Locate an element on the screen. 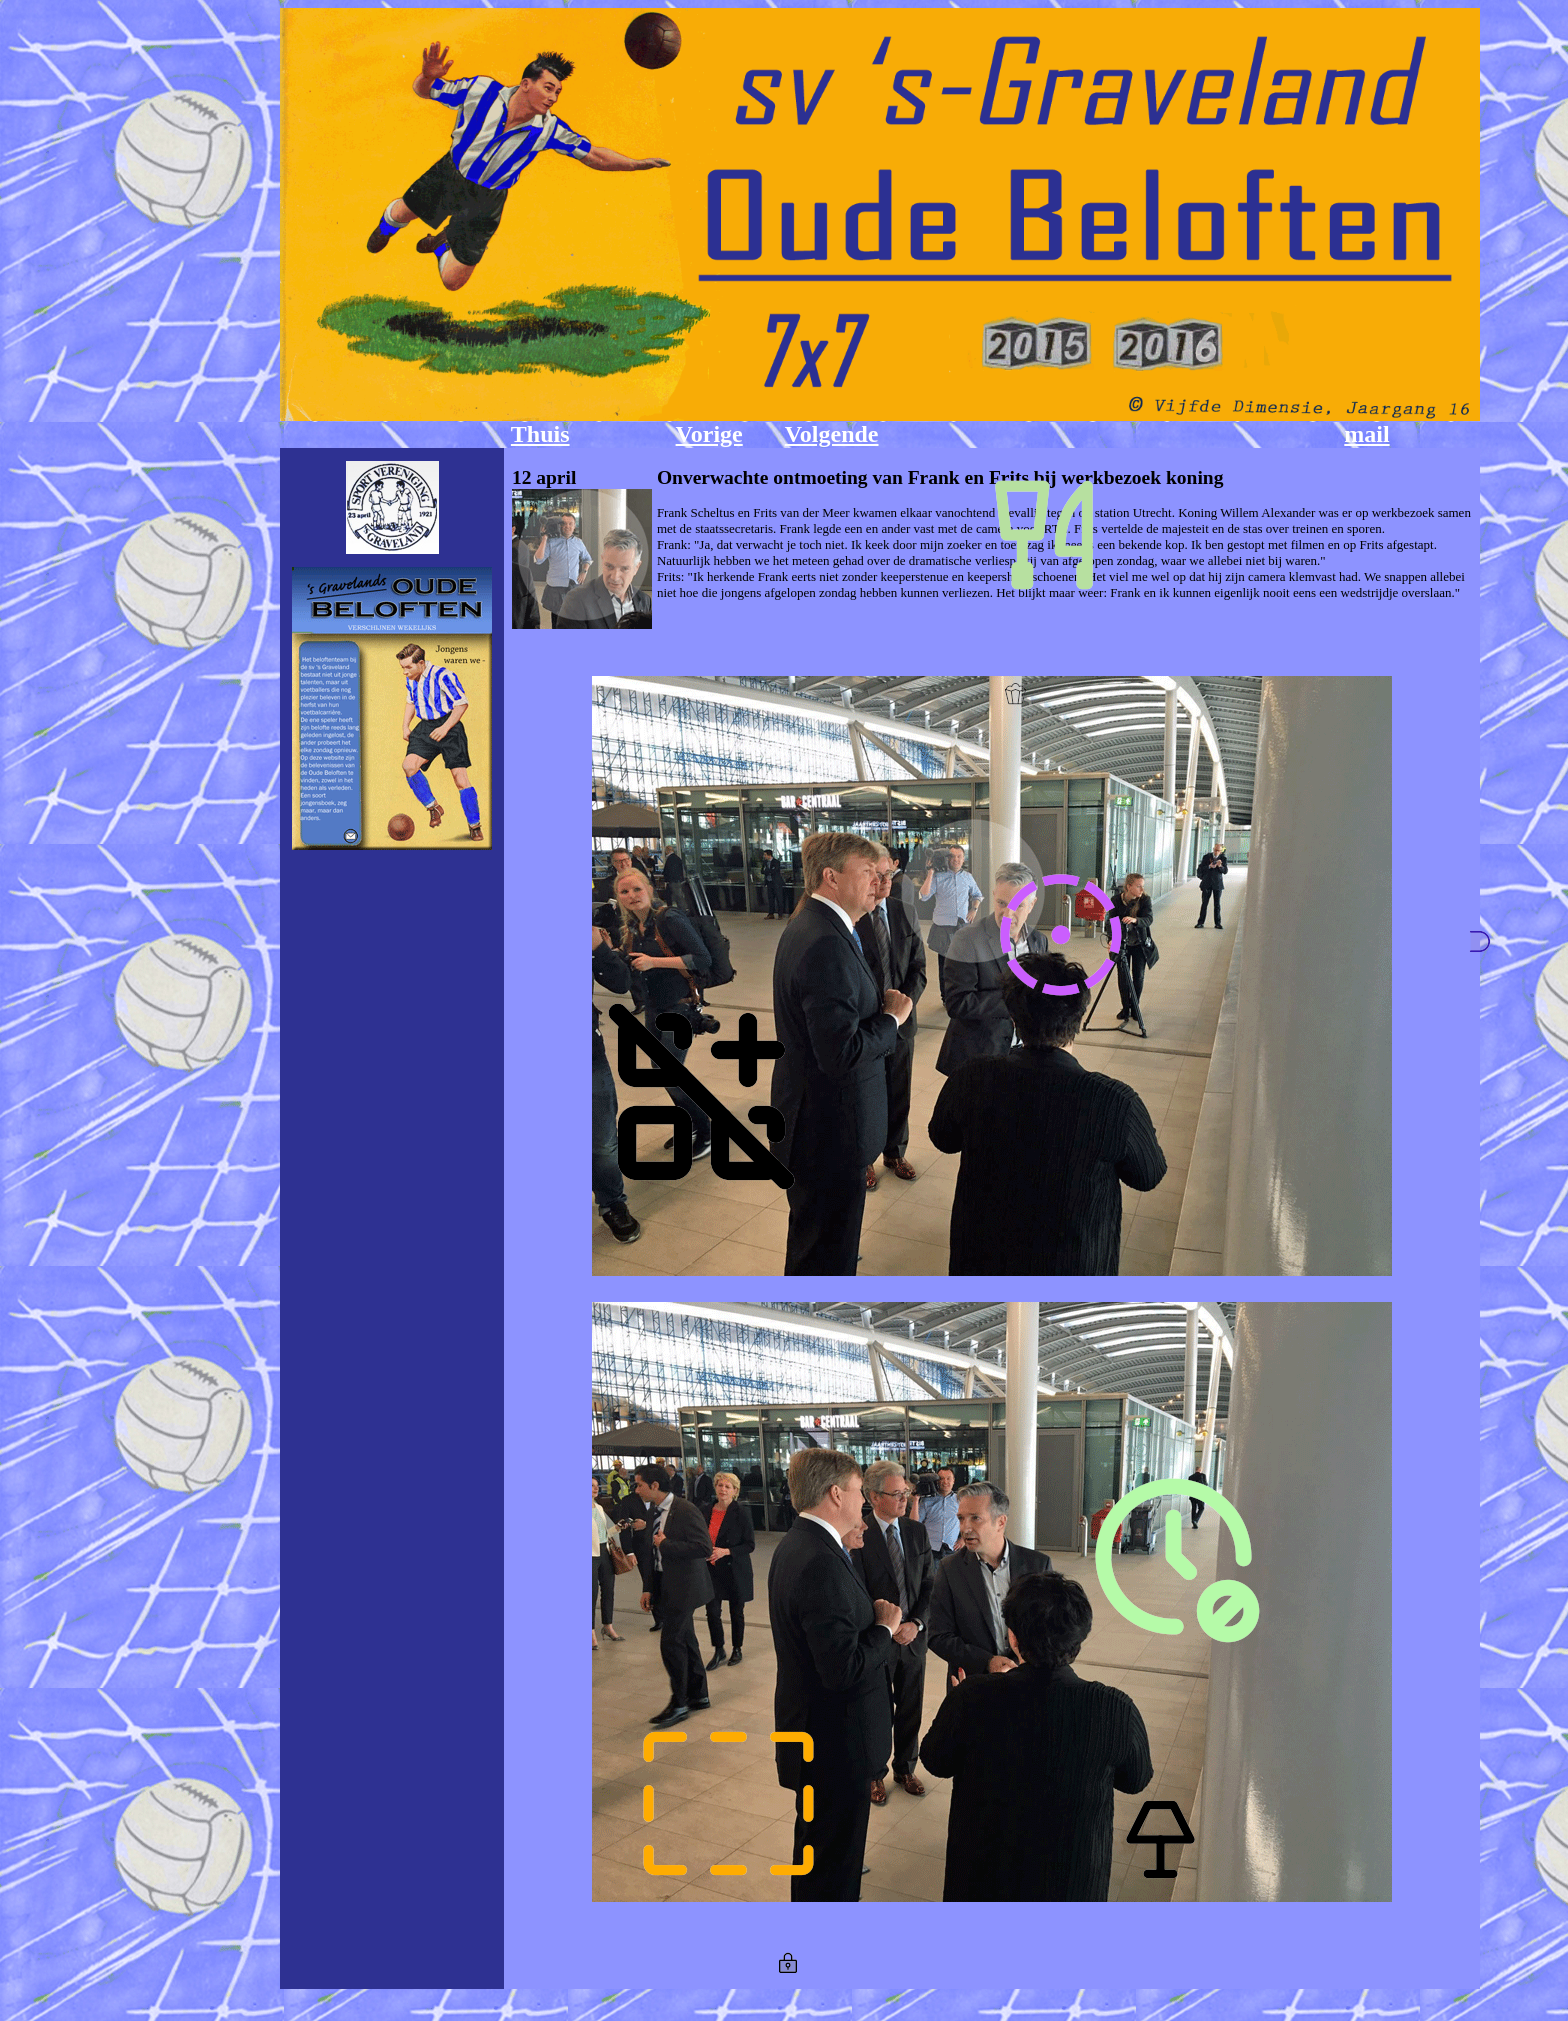 The image size is (1568, 2021). access security or privacy settings is located at coordinates (788, 1964).